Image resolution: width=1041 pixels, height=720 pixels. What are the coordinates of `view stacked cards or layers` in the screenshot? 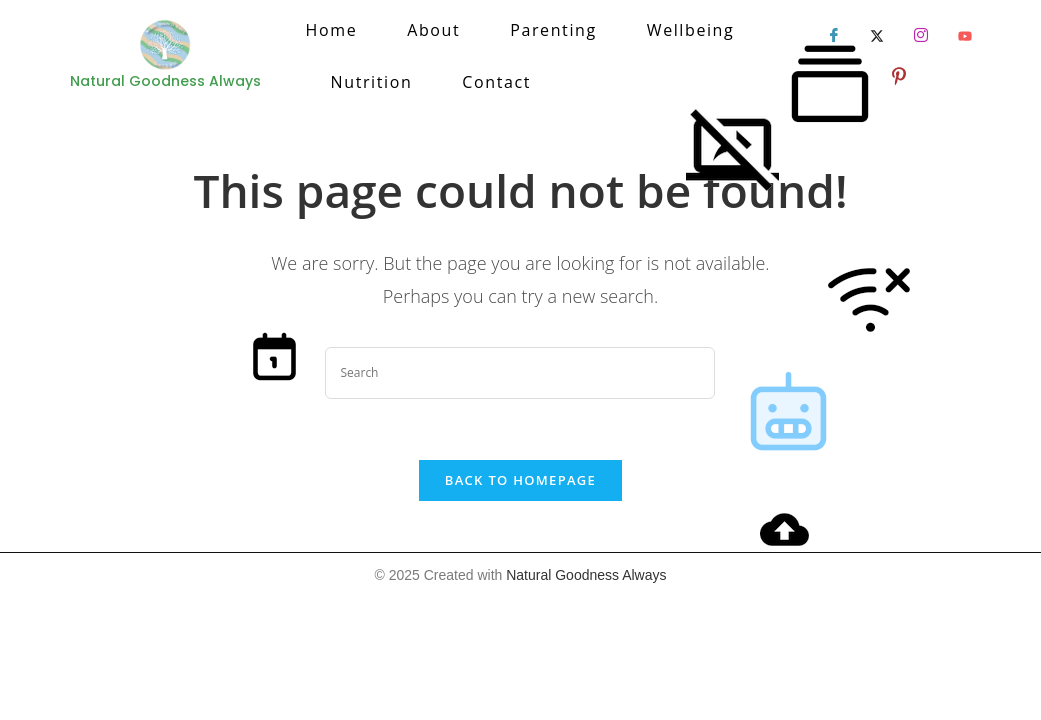 It's located at (830, 87).